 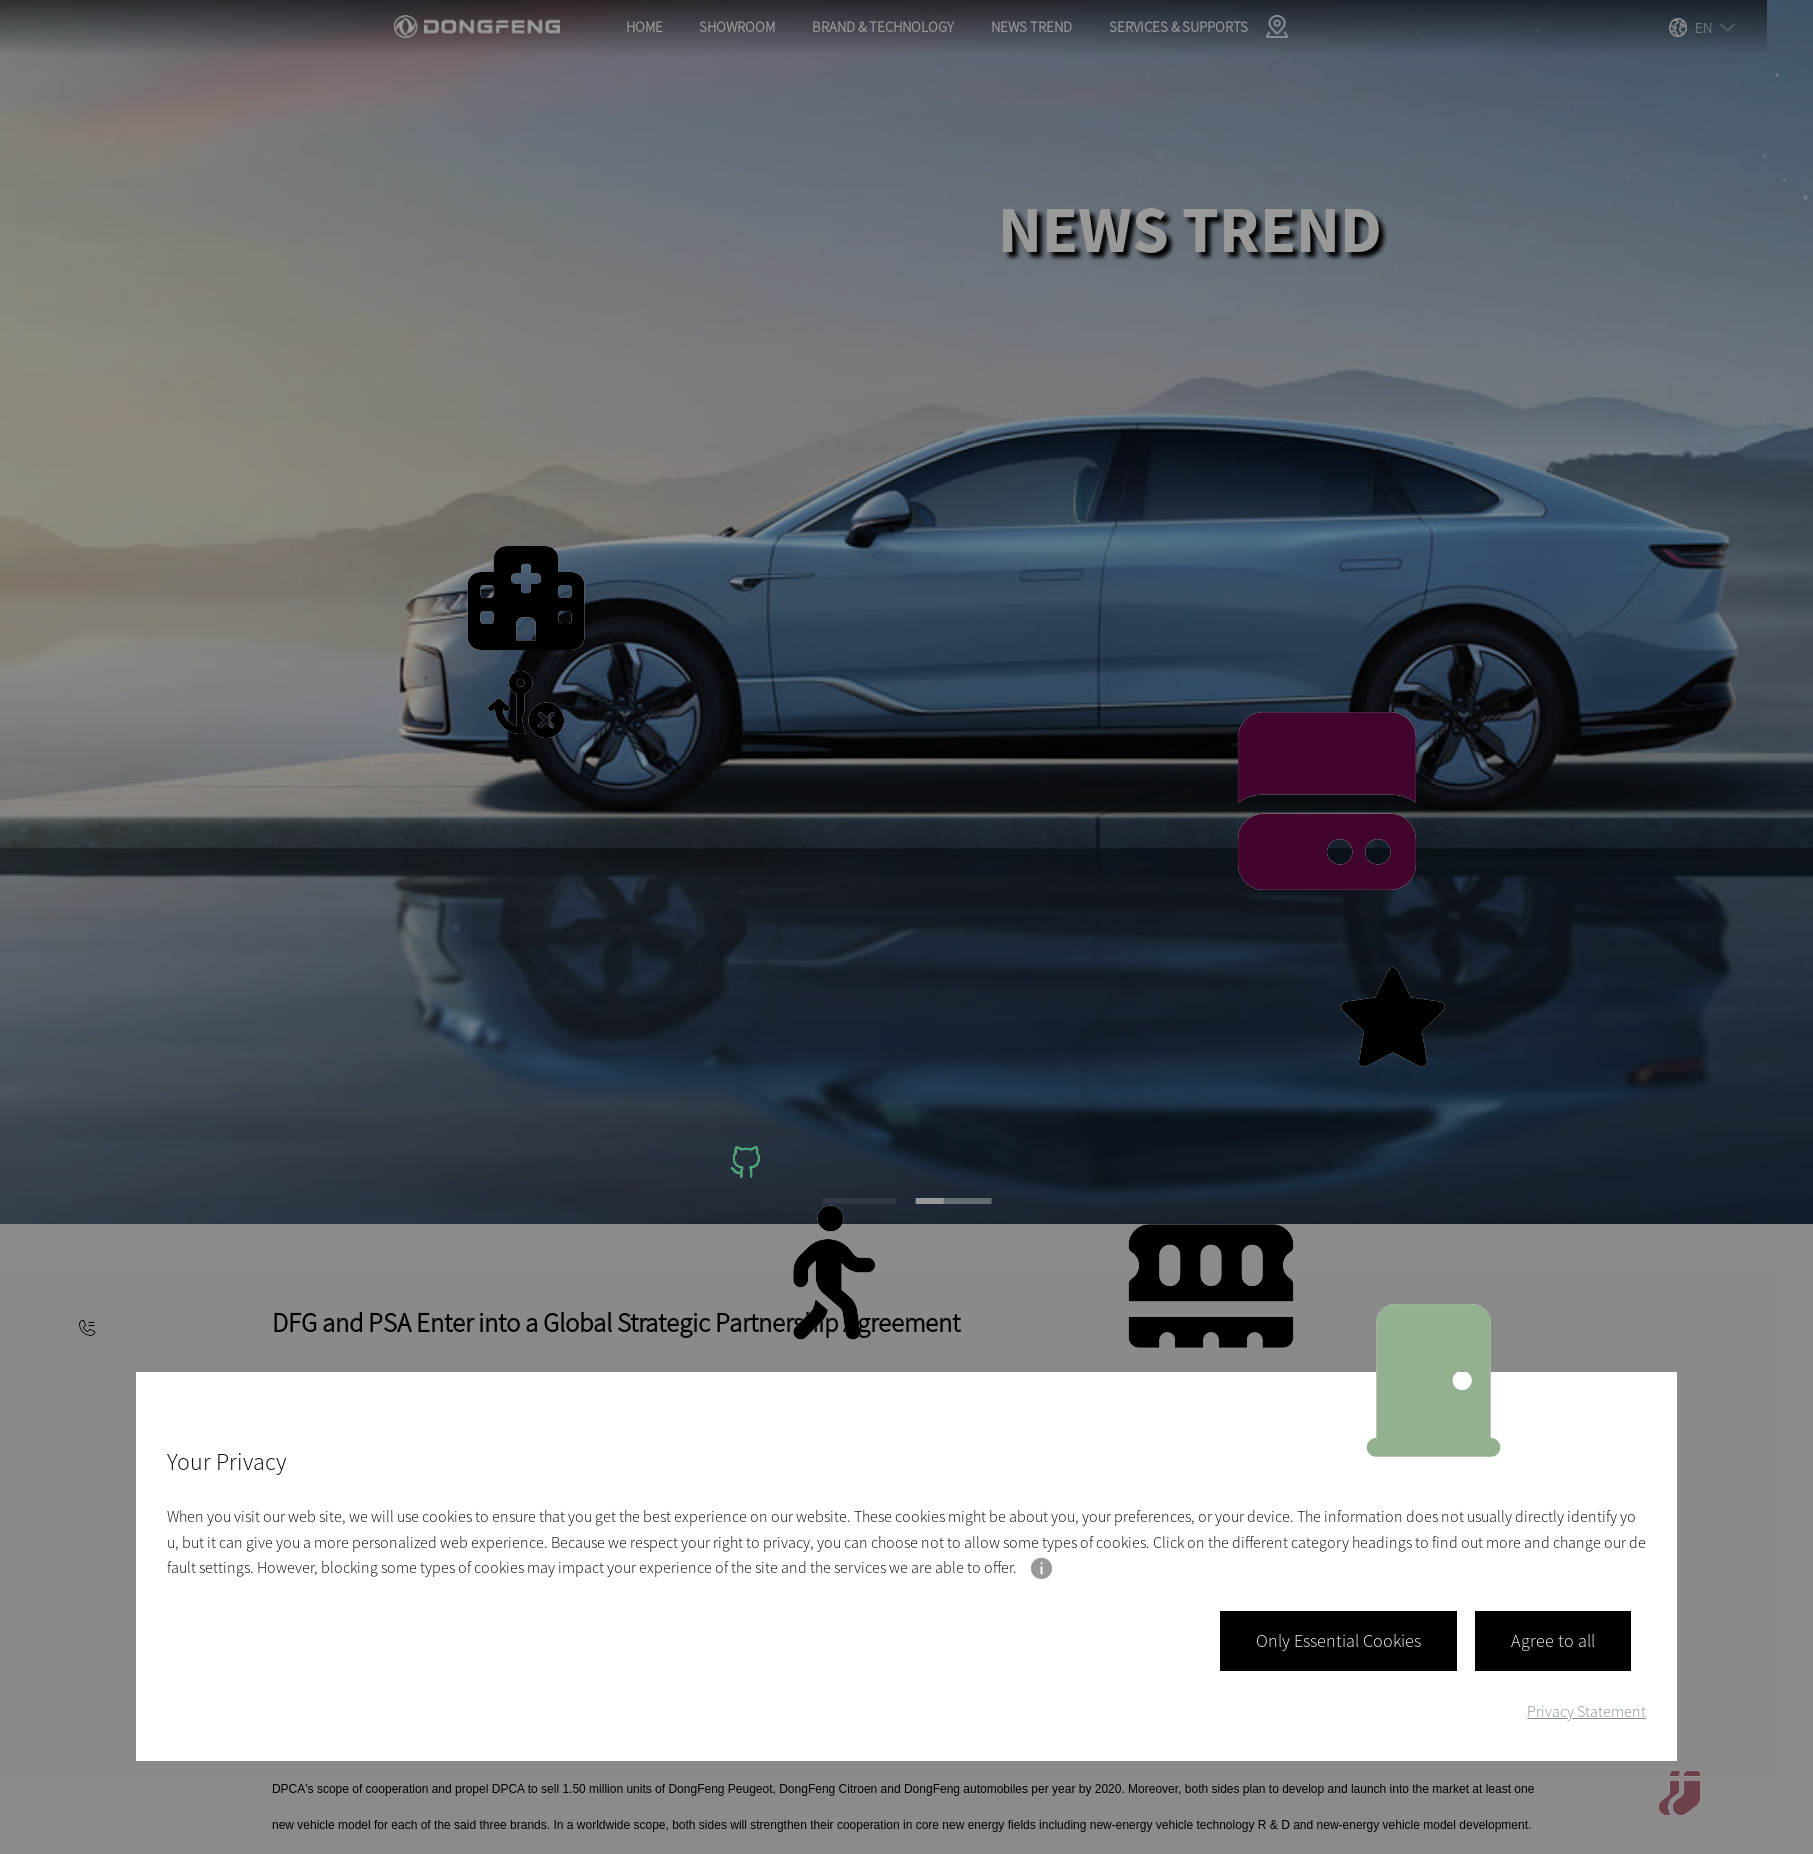 I want to click on view system memory or RAM usage, so click(x=1211, y=1286).